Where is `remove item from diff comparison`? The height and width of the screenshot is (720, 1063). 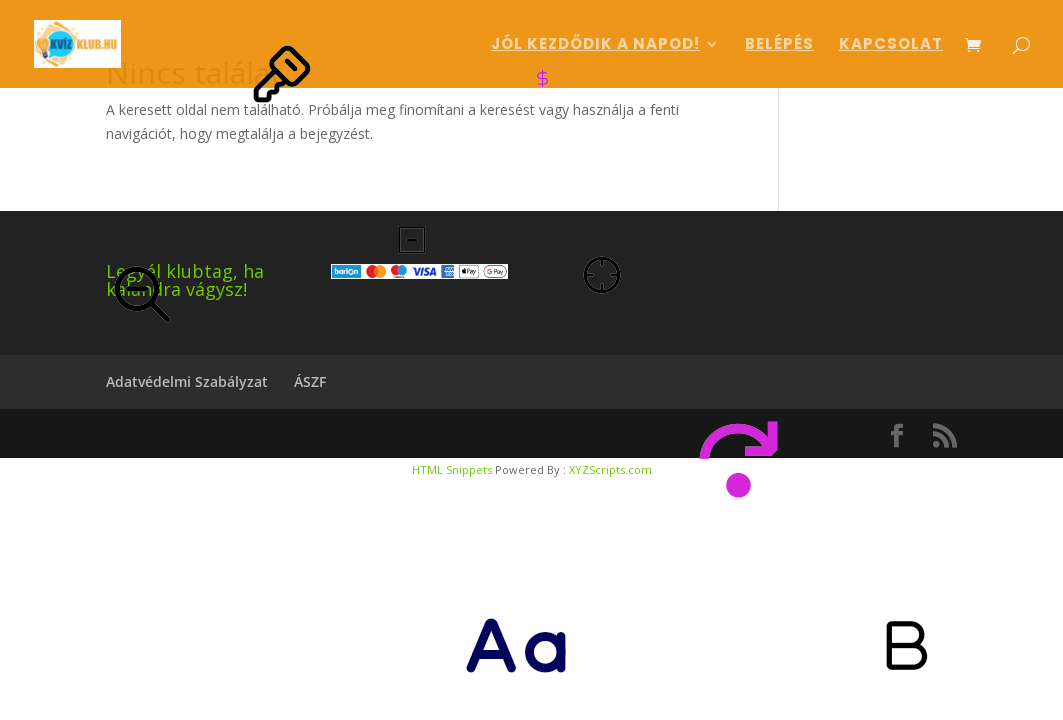 remove item from diff comparison is located at coordinates (413, 241).